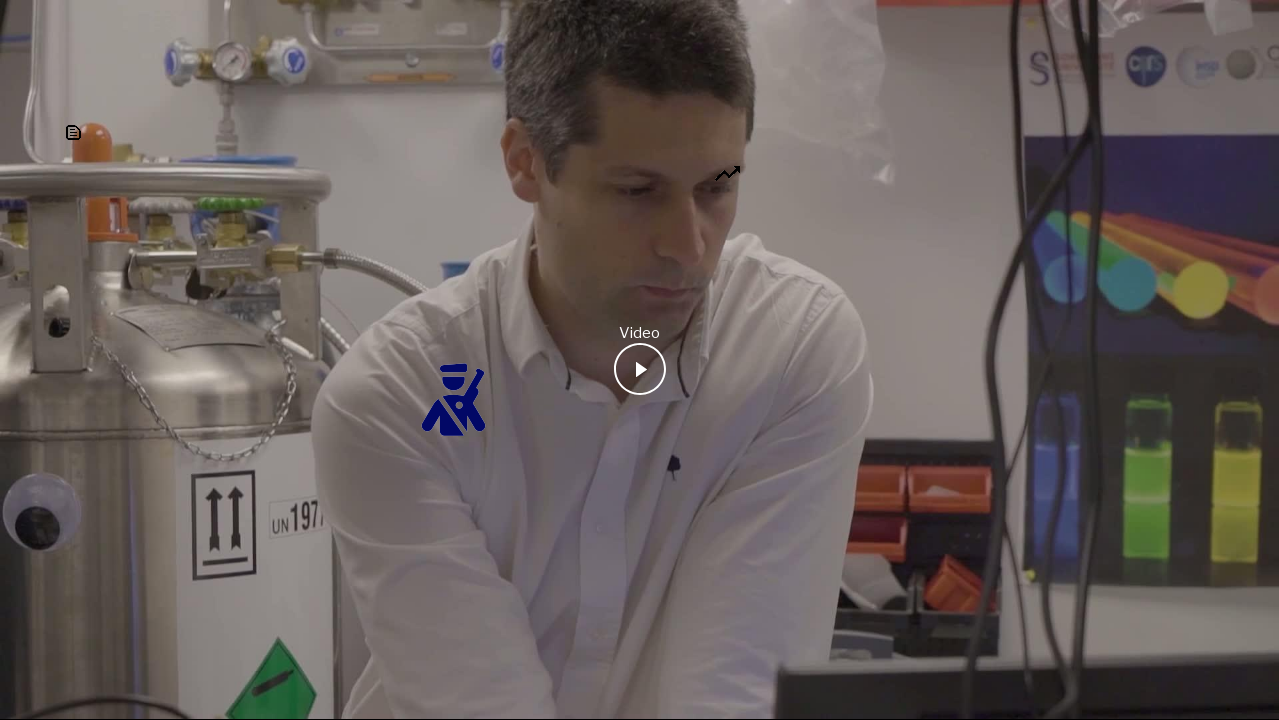 Image resolution: width=1279 pixels, height=720 pixels. What do you see at coordinates (727, 173) in the screenshot?
I see `view trending or popular content` at bounding box center [727, 173].